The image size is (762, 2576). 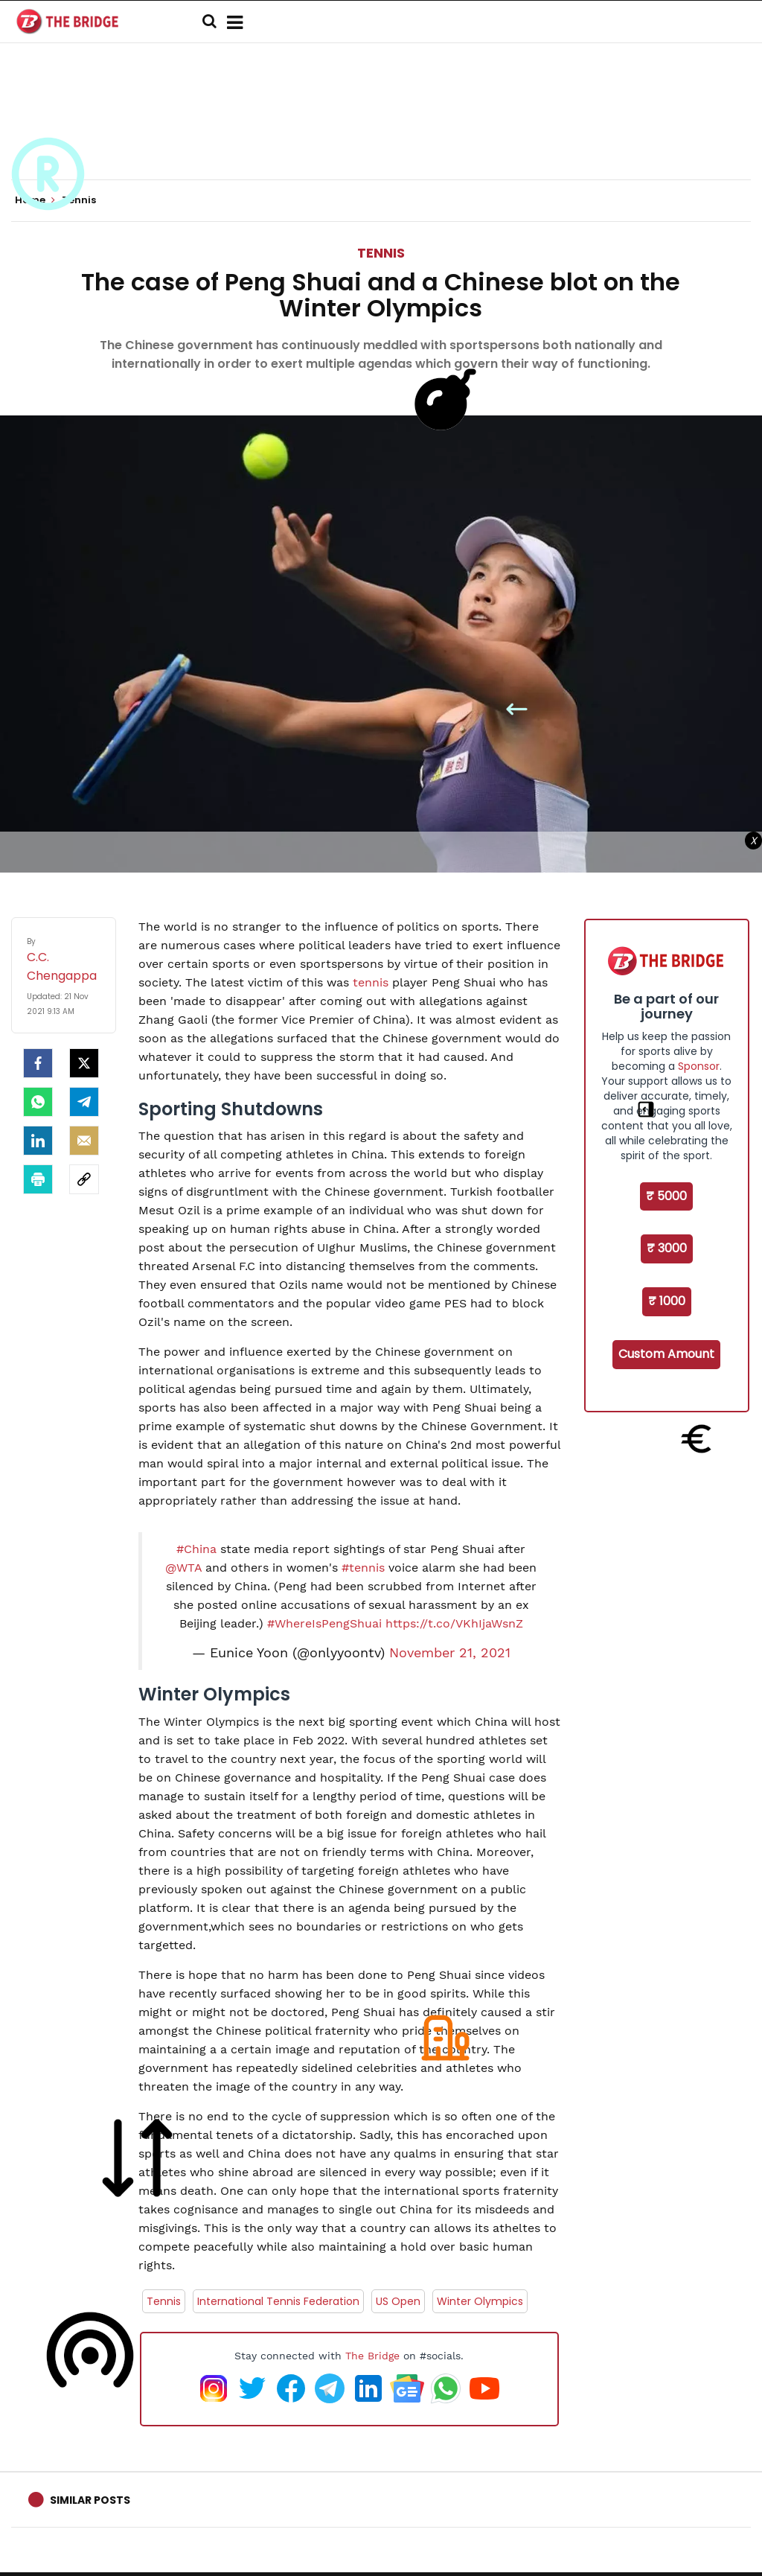 I want to click on expand the right sidebar panel, so click(x=646, y=1109).